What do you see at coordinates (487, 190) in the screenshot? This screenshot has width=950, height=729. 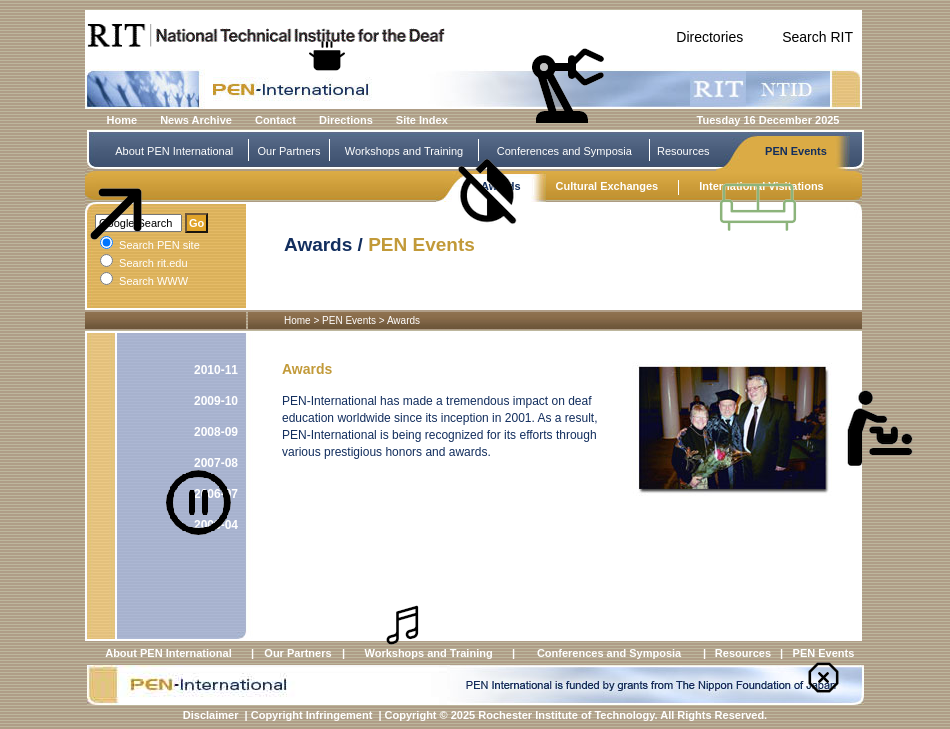 I see `disable color inversion mode` at bounding box center [487, 190].